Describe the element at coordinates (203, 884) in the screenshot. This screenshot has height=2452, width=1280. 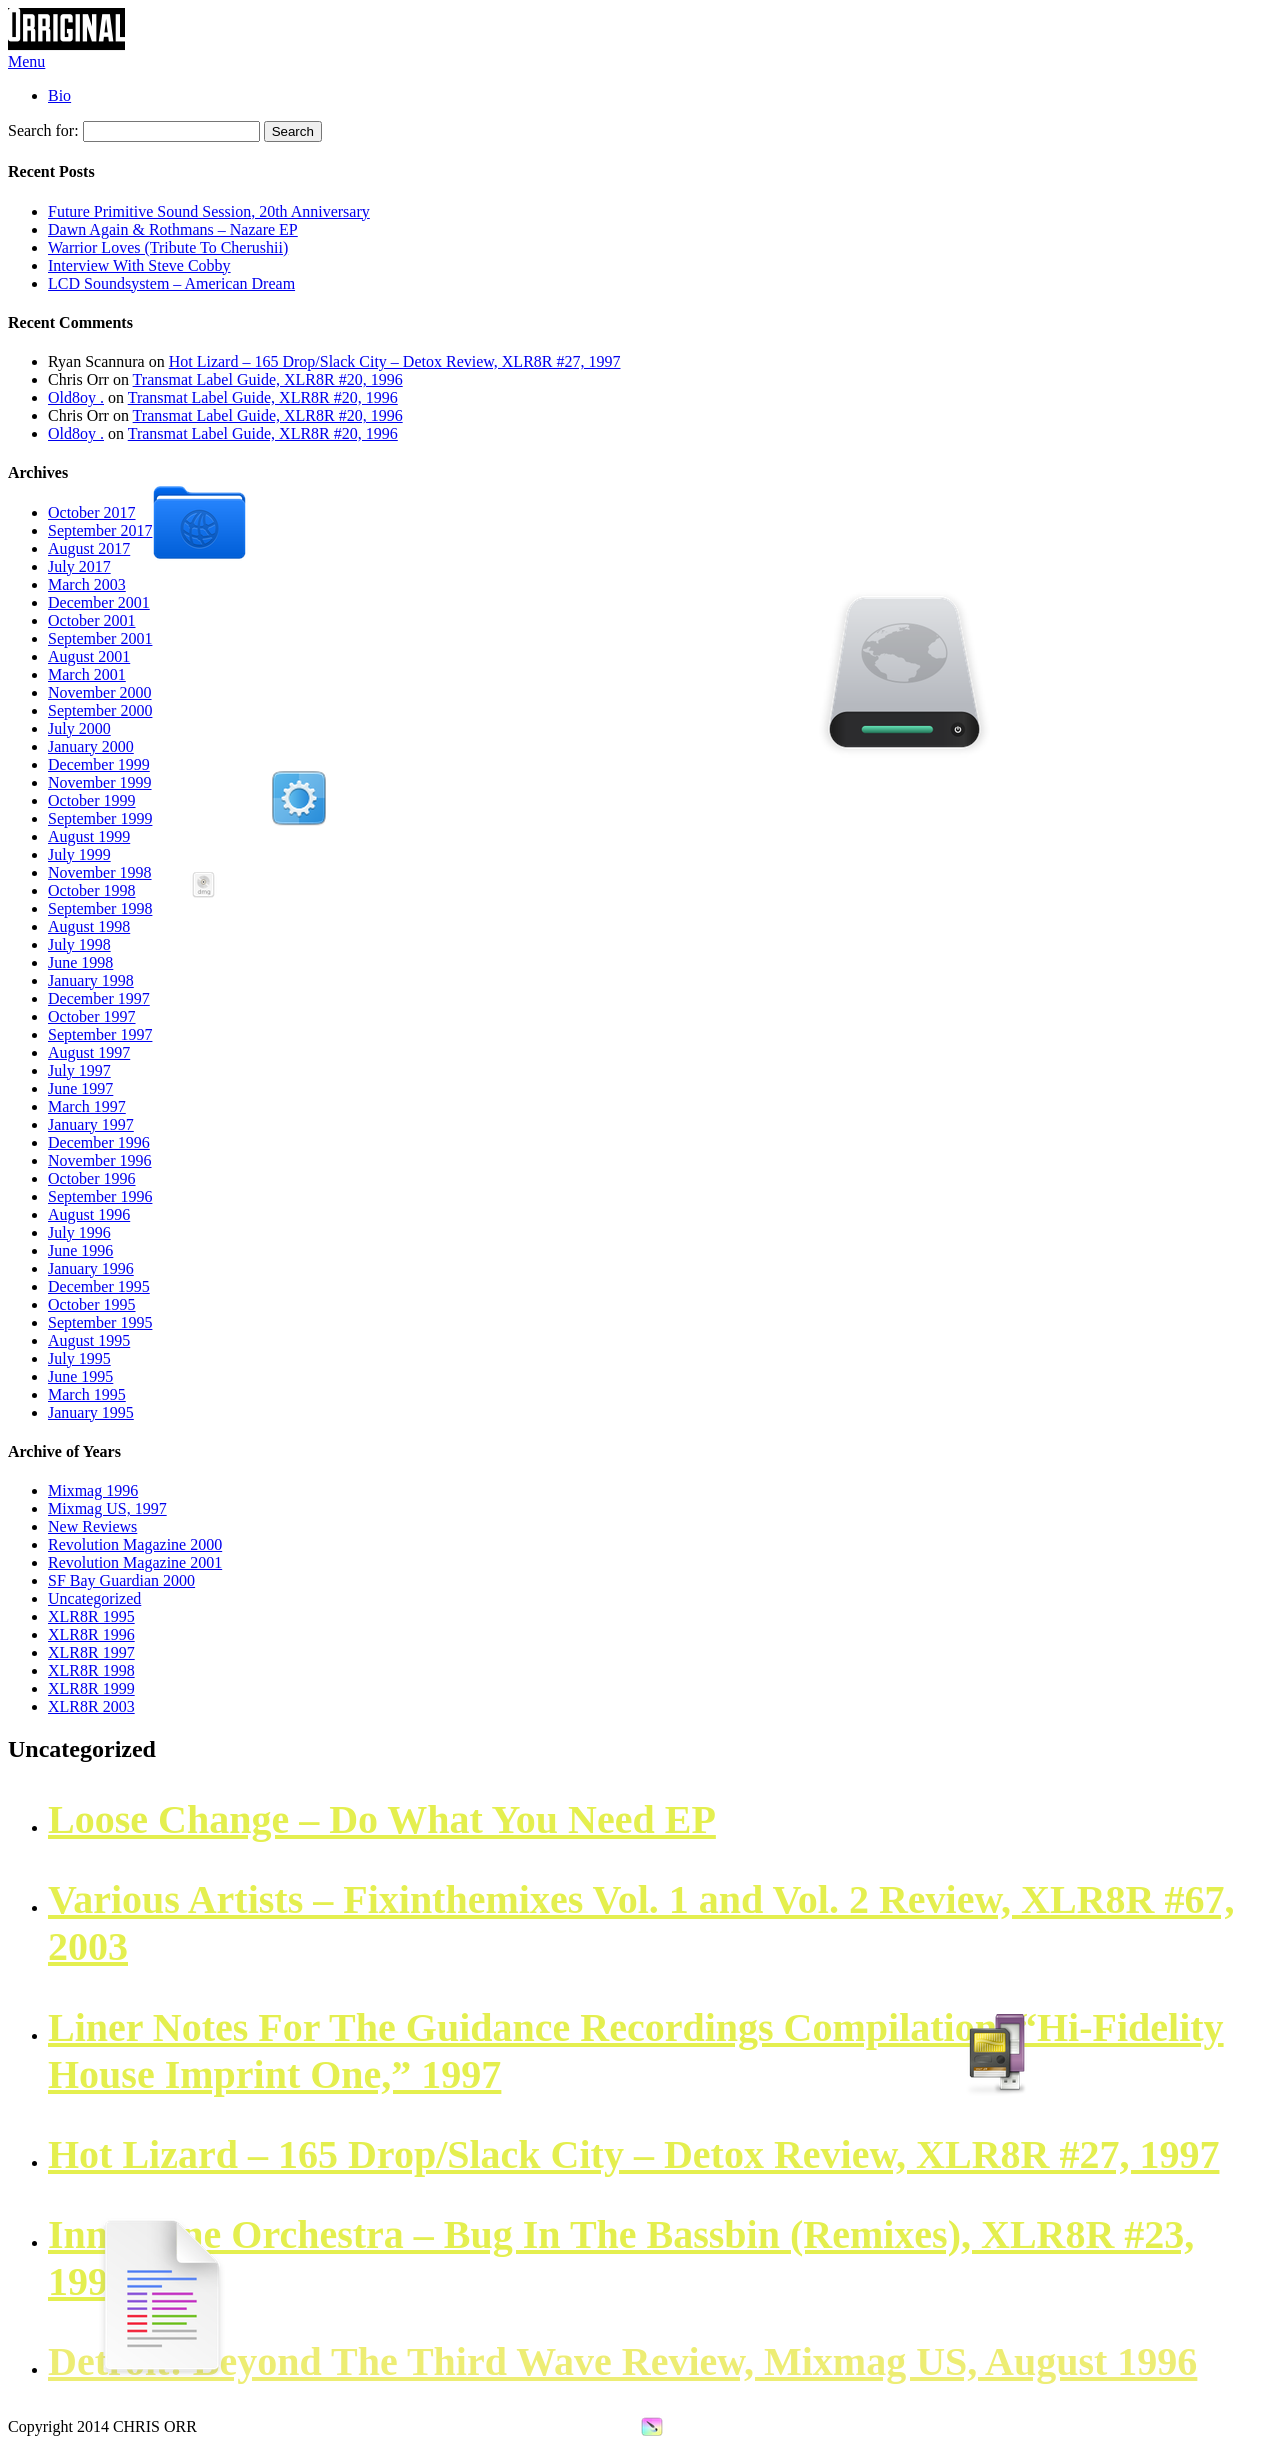
I see `apple disk image file (.dmg)` at that location.